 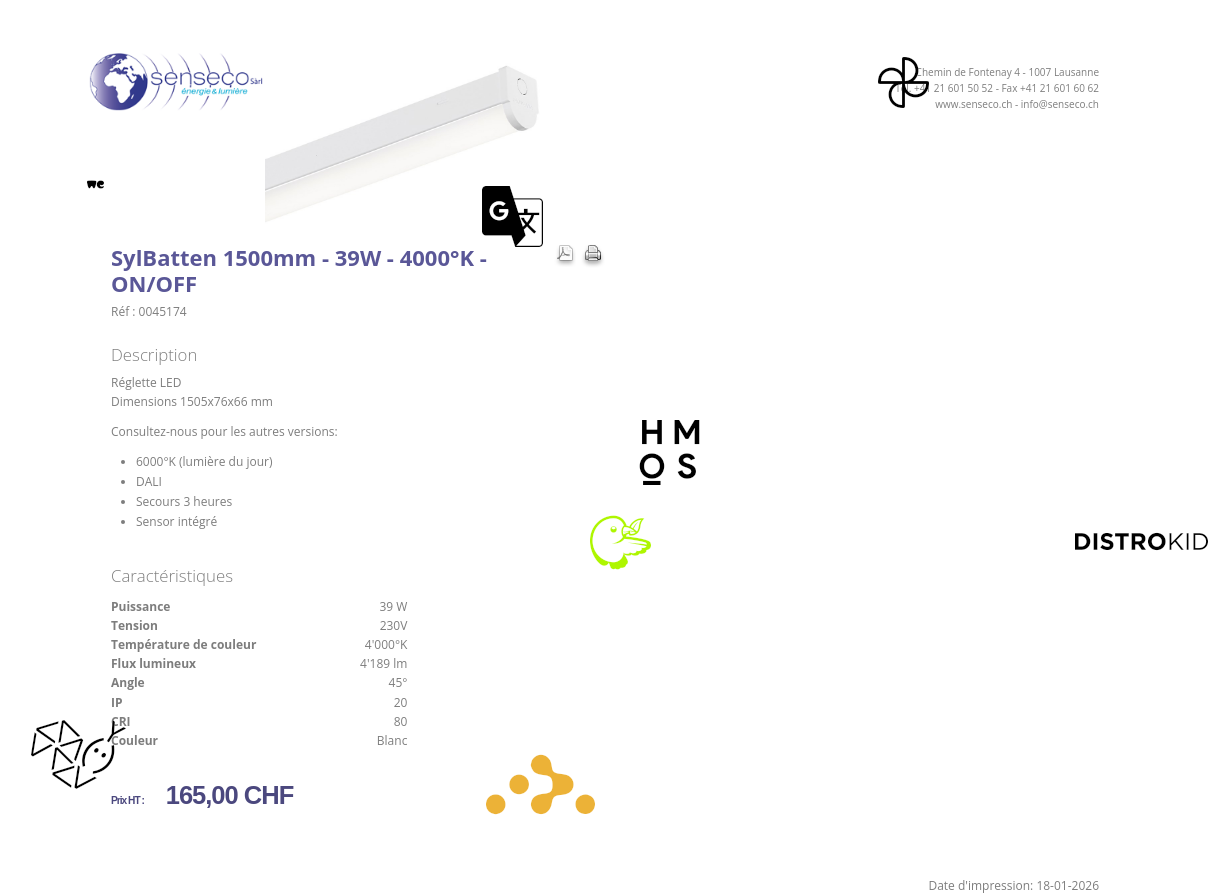 I want to click on harmonyos operating system logo, so click(x=669, y=452).